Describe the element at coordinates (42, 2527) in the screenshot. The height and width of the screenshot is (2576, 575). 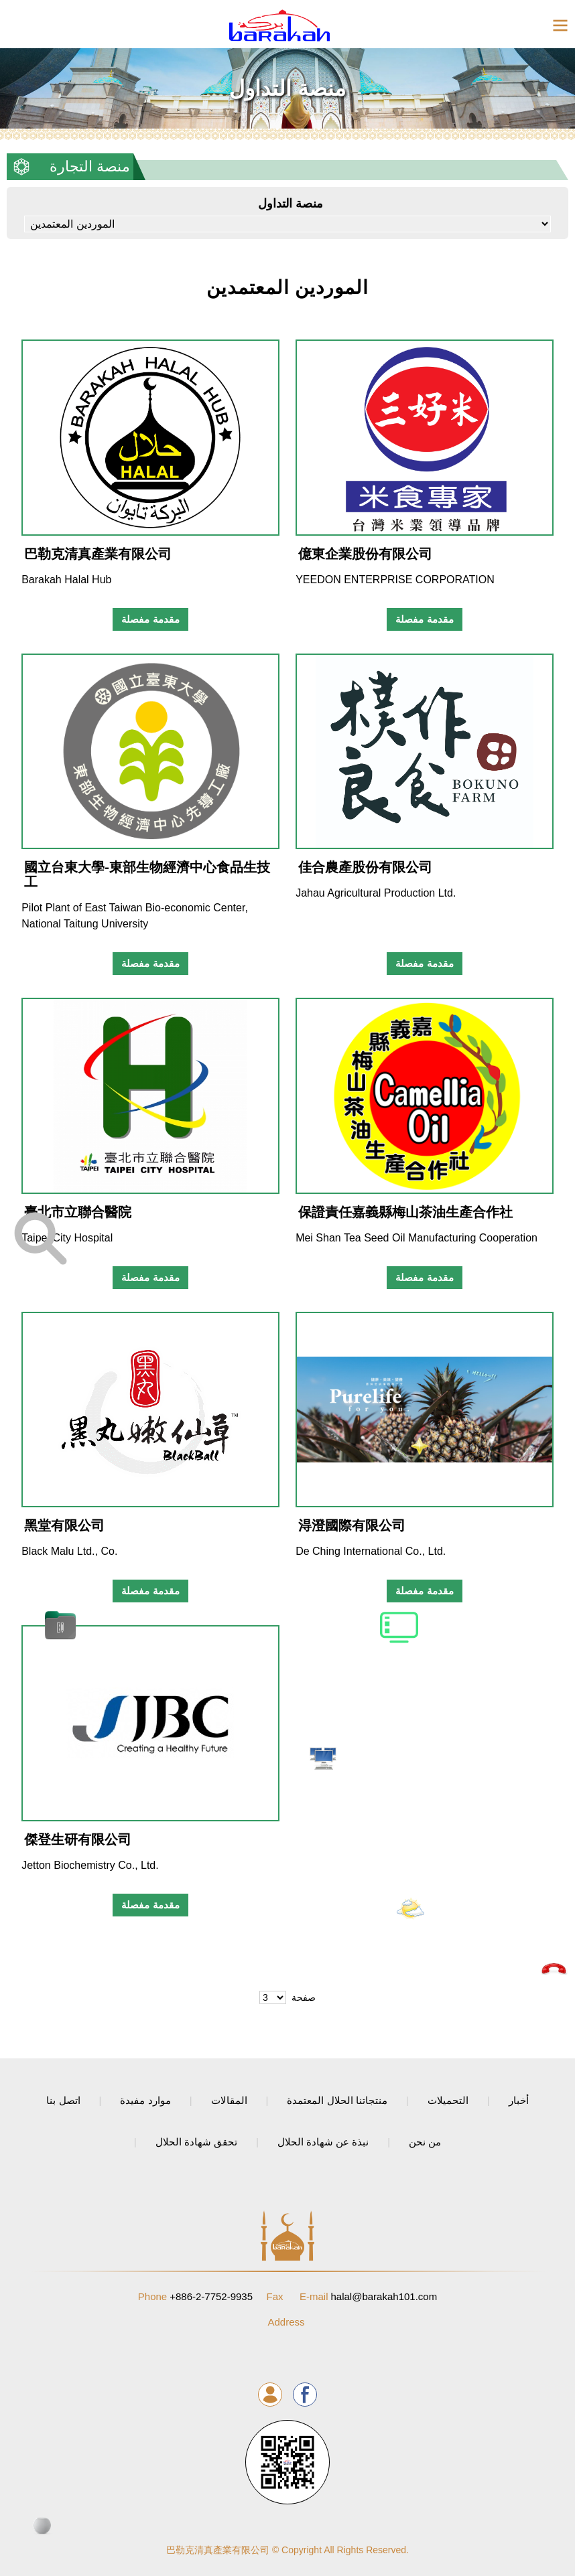
I see `homepod mini smart speaker device` at that location.